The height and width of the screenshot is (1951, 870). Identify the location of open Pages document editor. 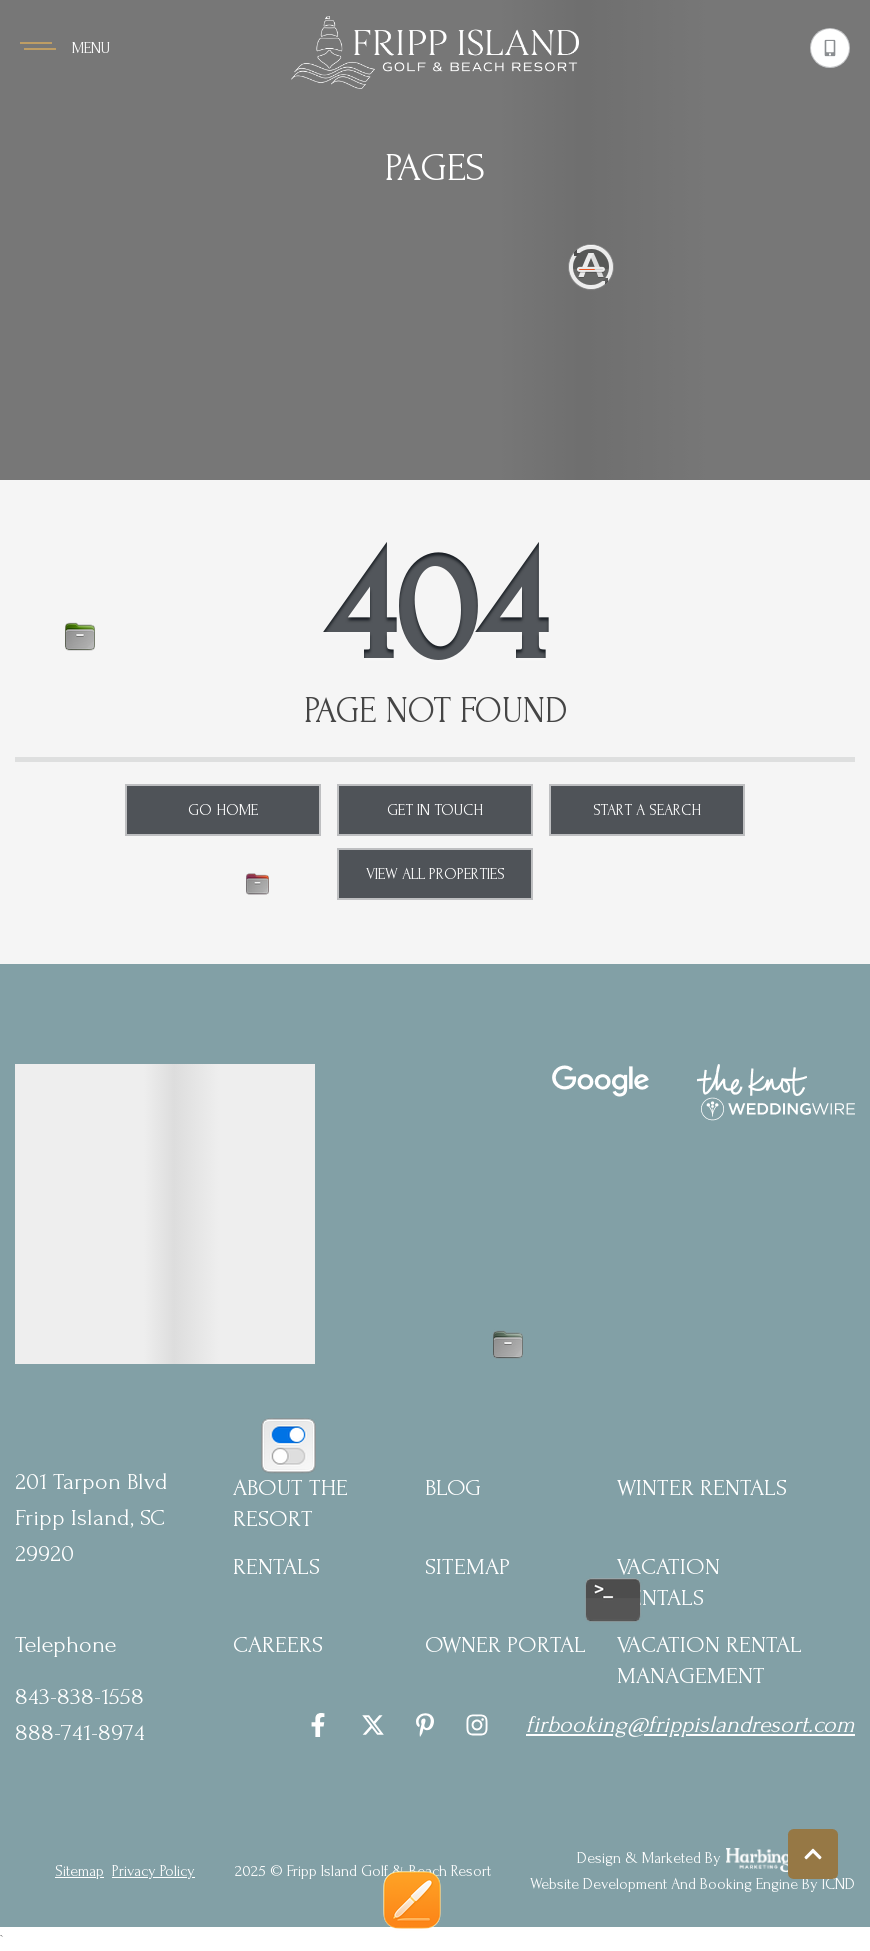
(412, 1900).